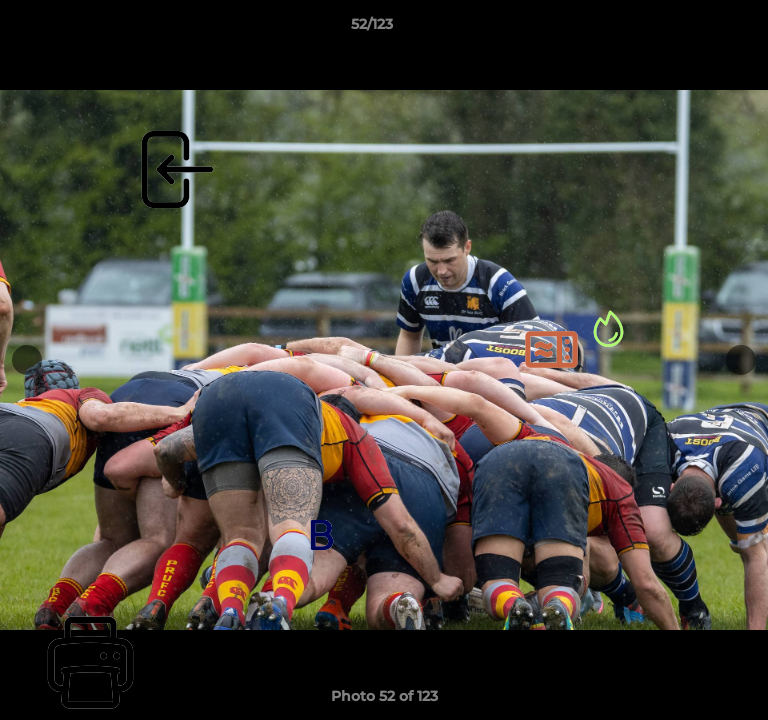  I want to click on log in to your account, so click(171, 169).